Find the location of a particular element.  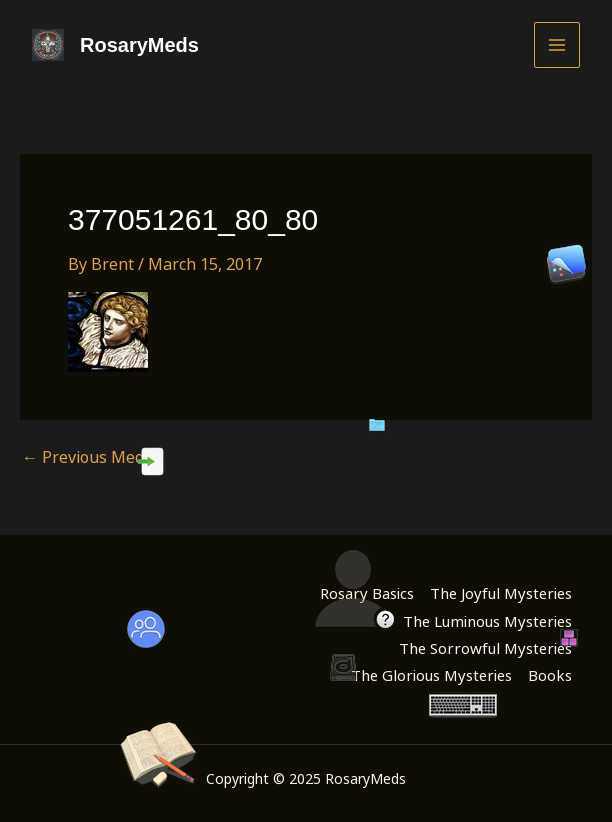

select all items in the current view is located at coordinates (569, 638).